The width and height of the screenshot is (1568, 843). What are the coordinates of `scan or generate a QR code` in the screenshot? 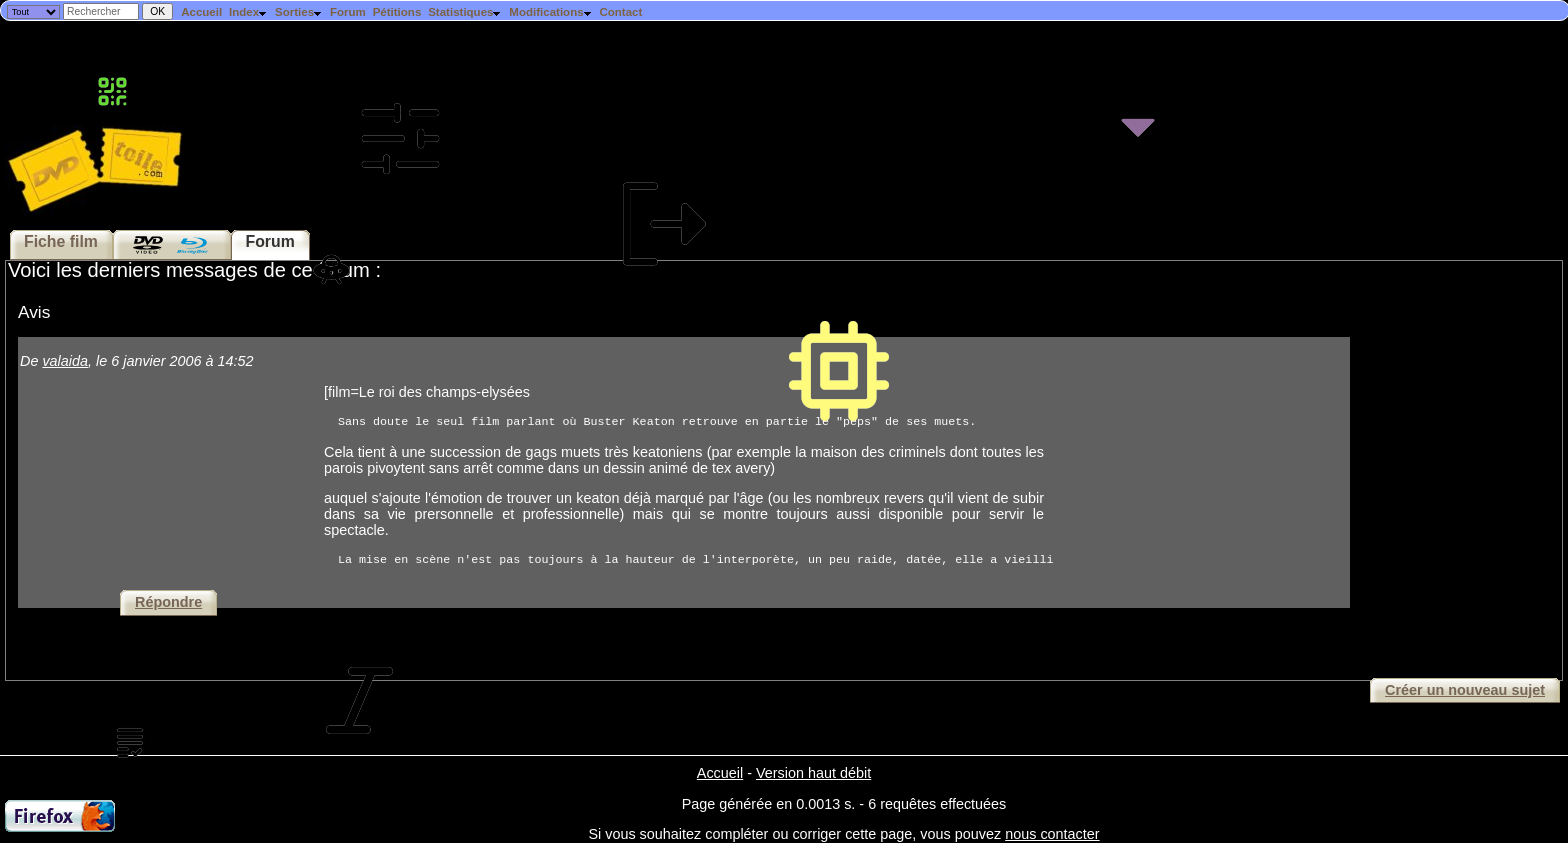 It's located at (112, 91).